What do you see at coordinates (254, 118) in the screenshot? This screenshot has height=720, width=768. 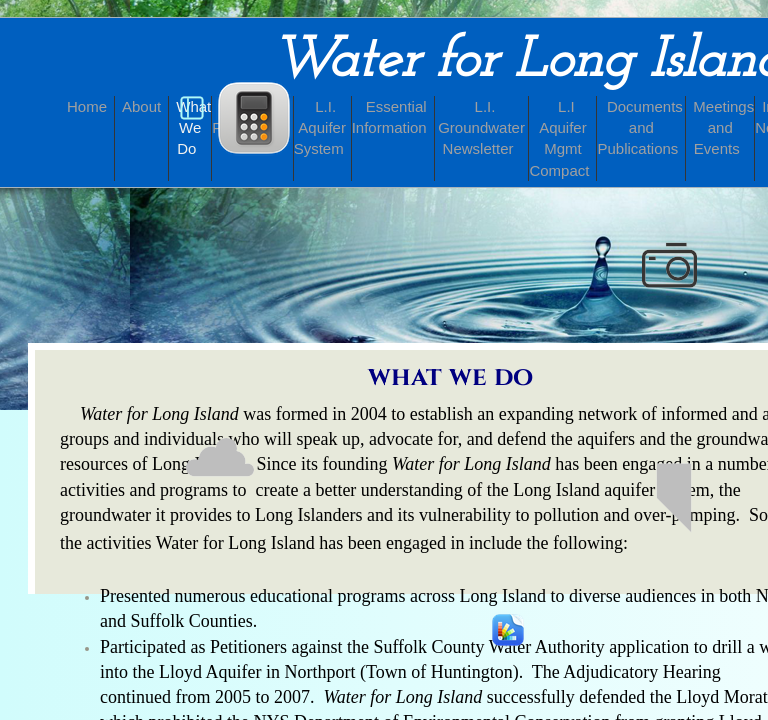 I see `open the calculator app` at bounding box center [254, 118].